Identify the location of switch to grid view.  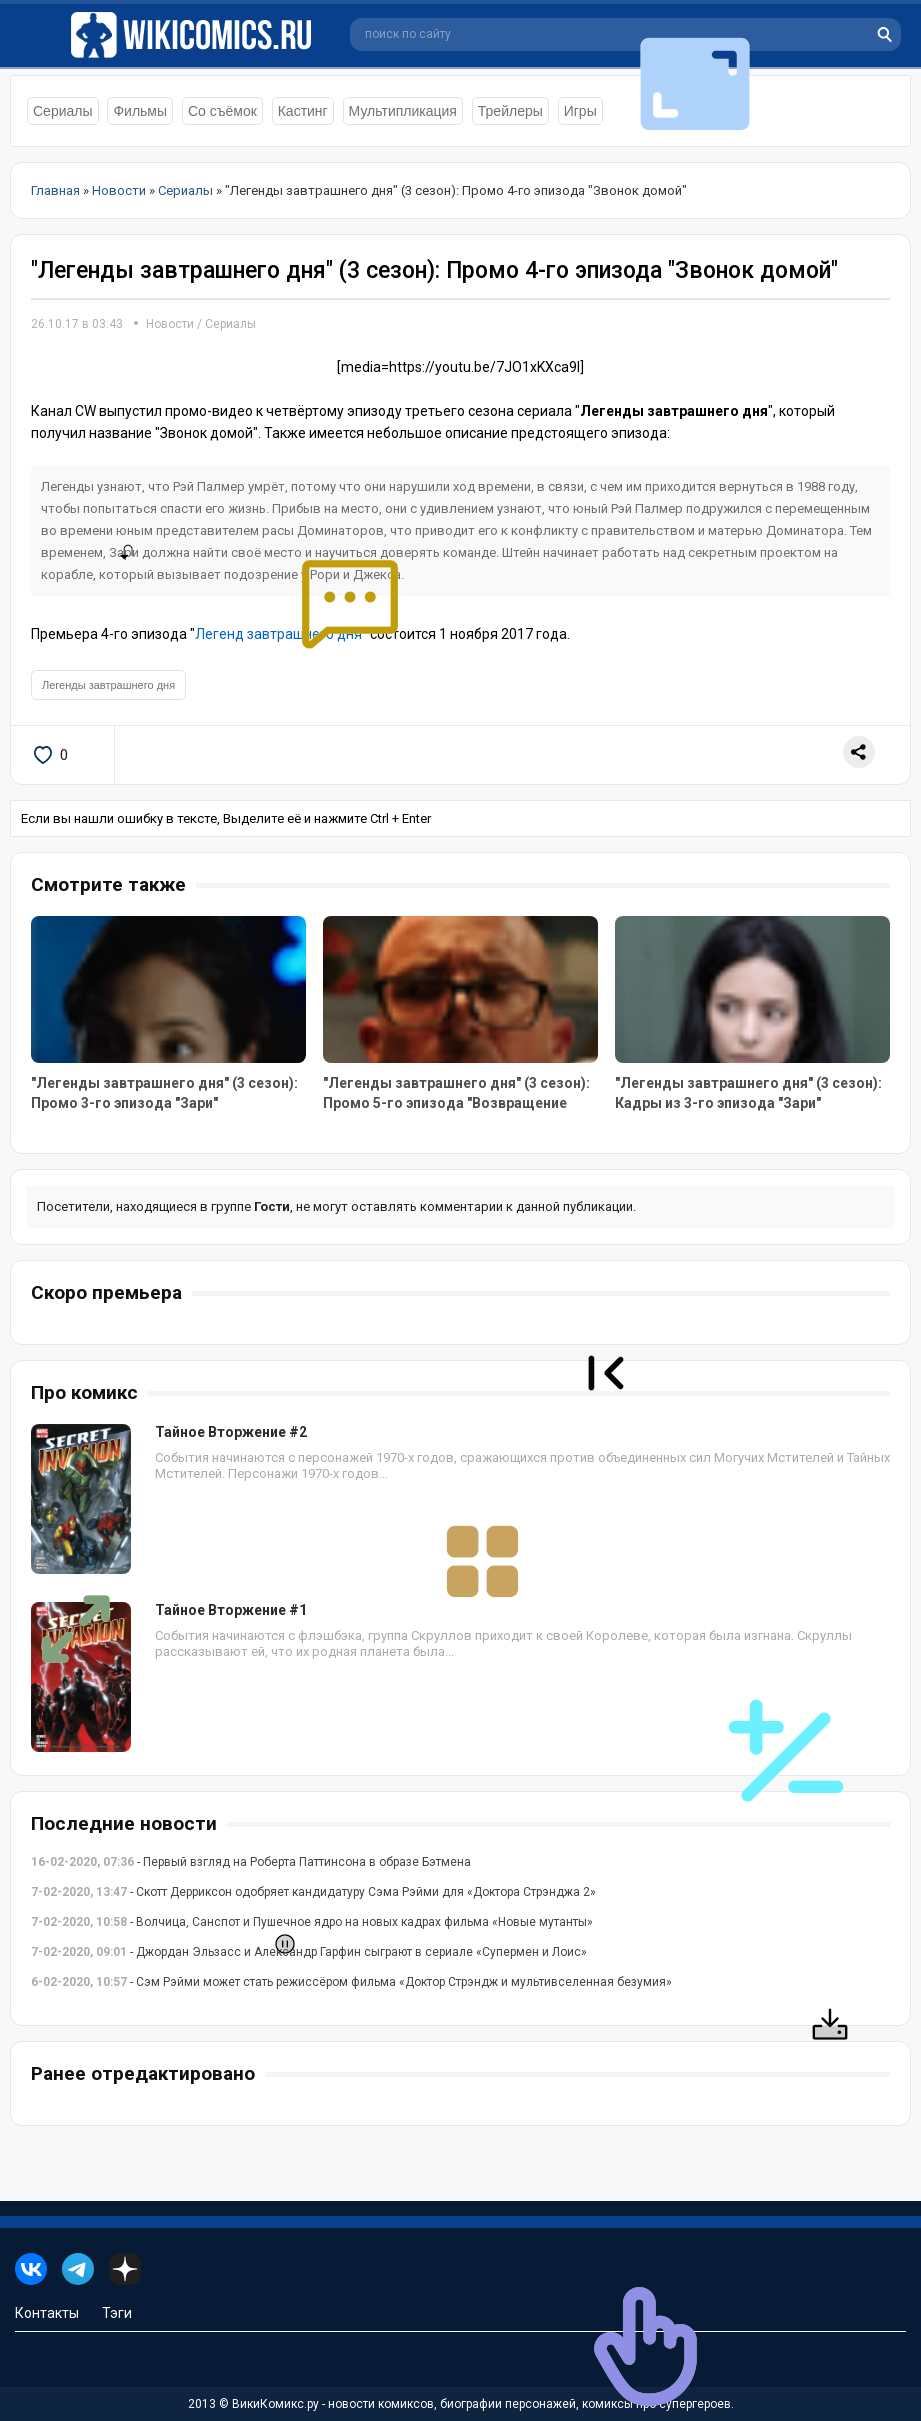
(482, 1561).